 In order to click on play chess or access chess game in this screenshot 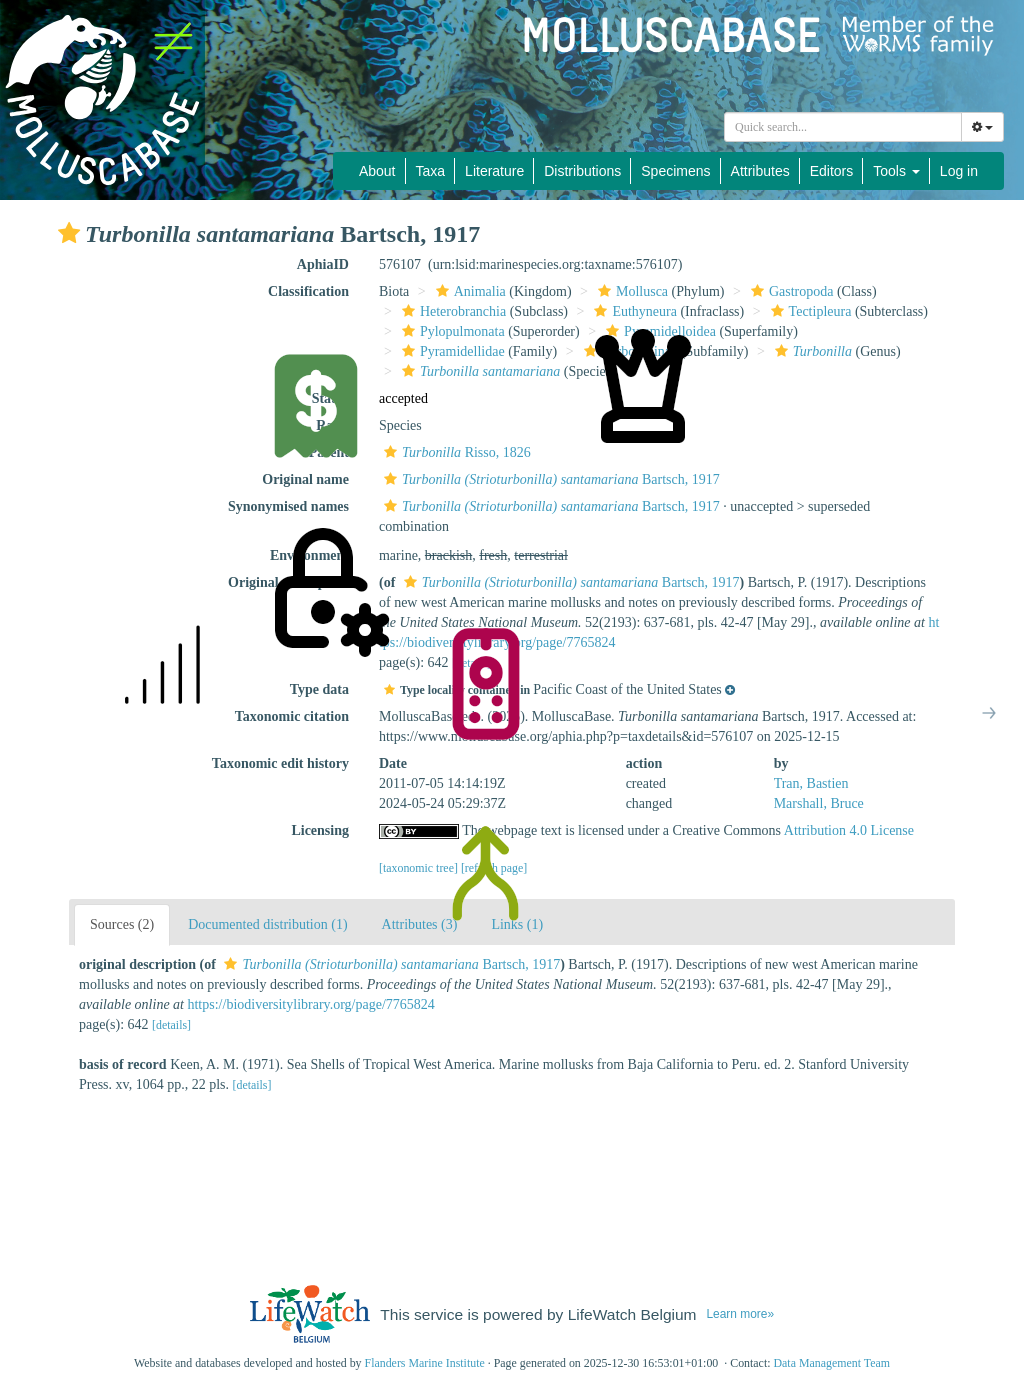, I will do `click(643, 389)`.